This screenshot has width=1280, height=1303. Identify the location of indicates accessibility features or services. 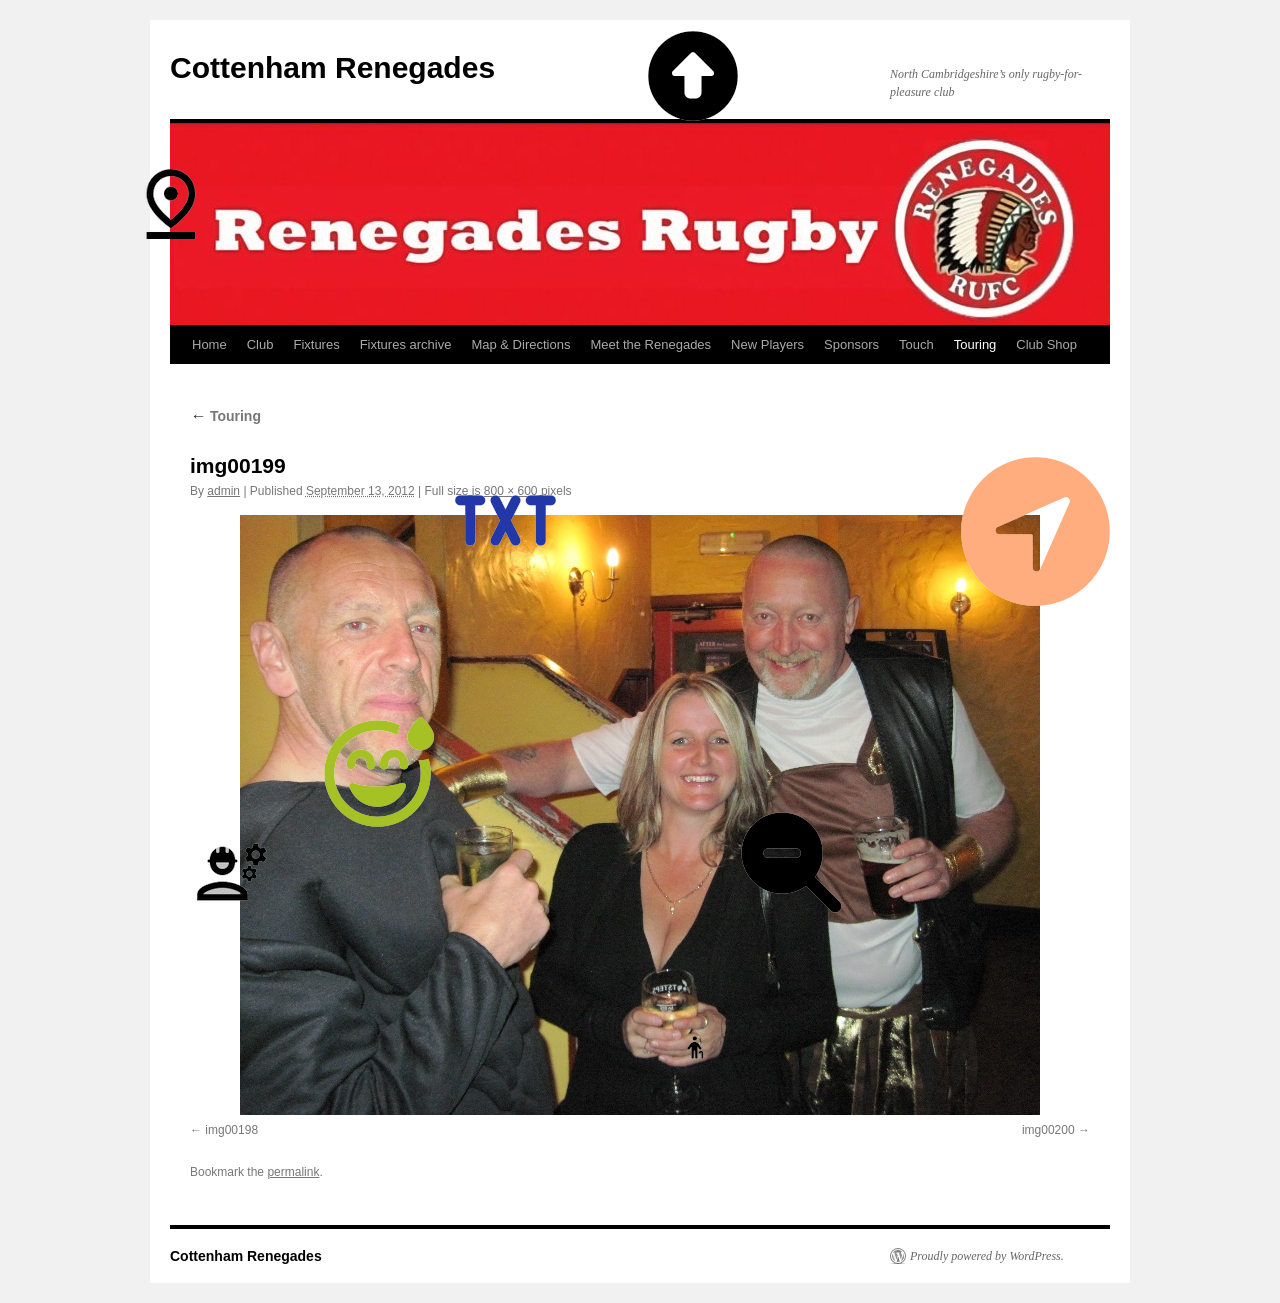
(694, 1047).